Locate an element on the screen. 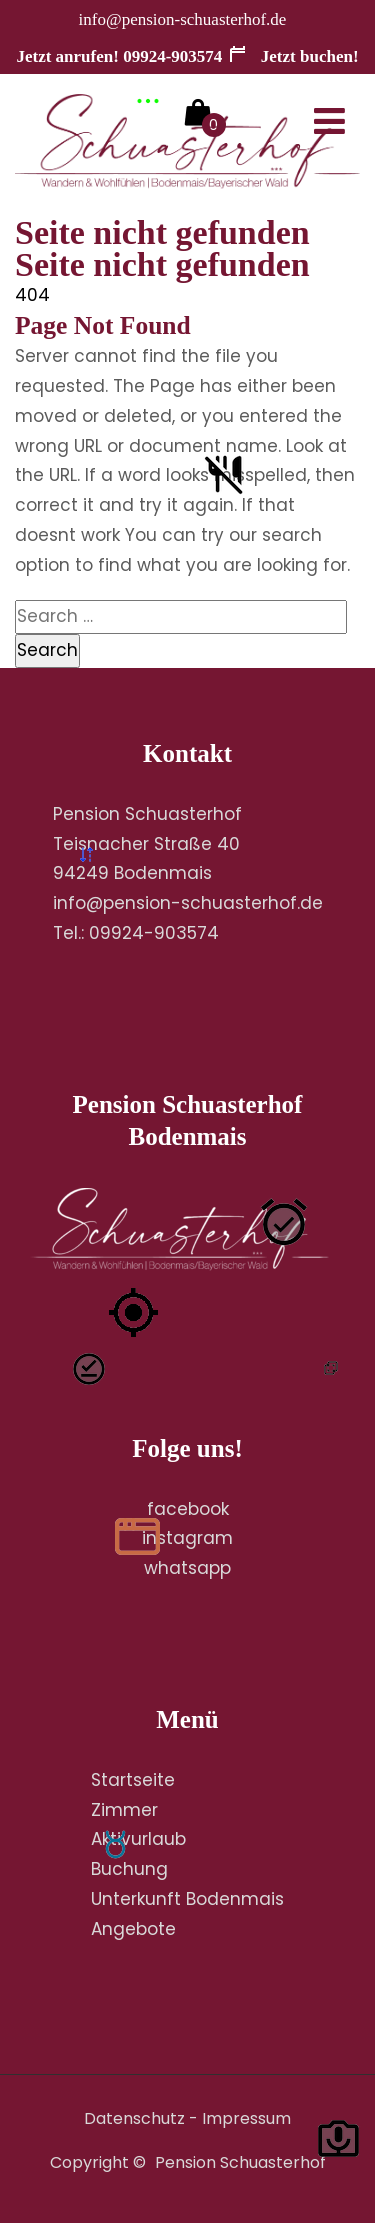  indicates content is available offline is located at coordinates (89, 1369).